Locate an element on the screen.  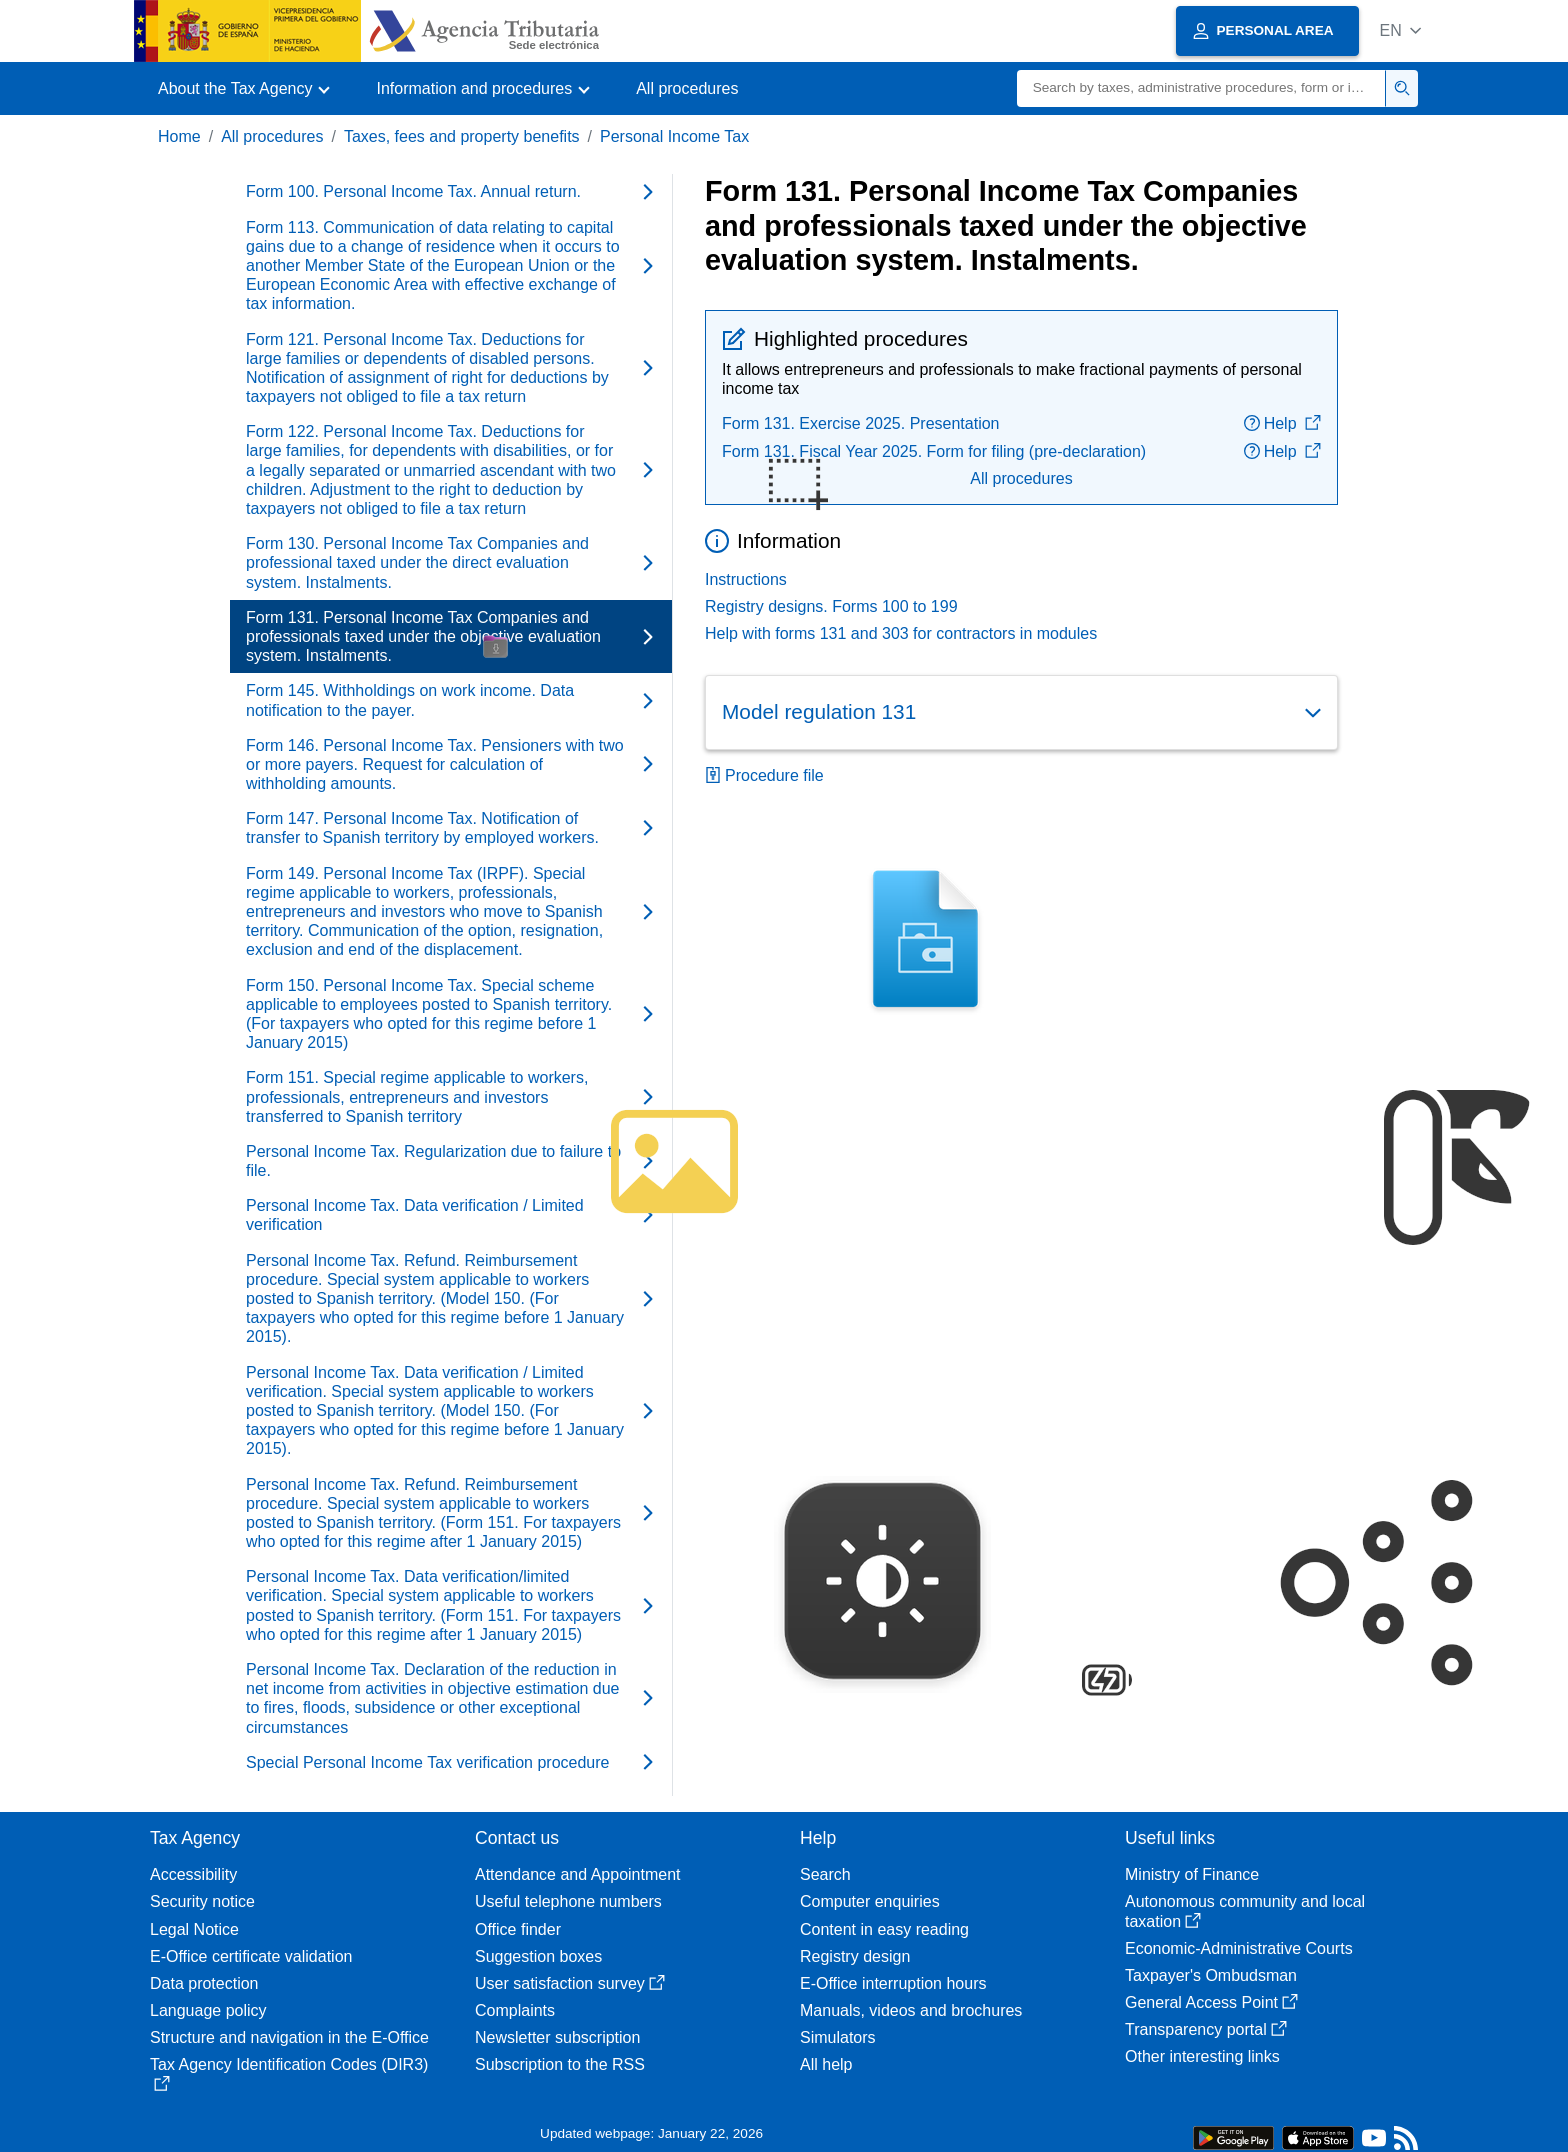
access your downloads folder is located at coordinates (495, 646).